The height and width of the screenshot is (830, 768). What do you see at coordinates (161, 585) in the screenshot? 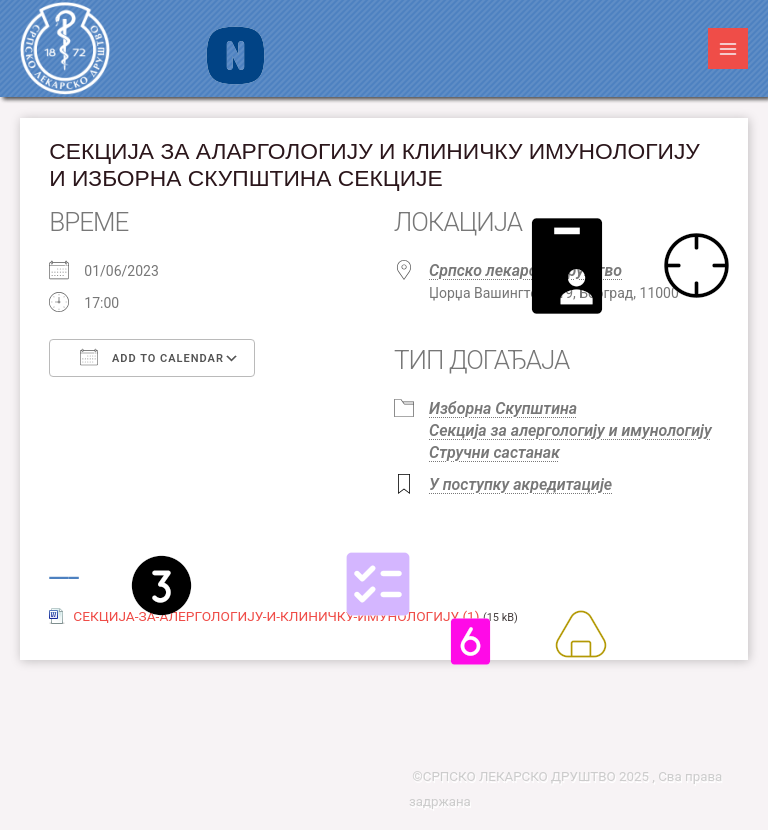
I see `indicates step three in a multi-step process` at bounding box center [161, 585].